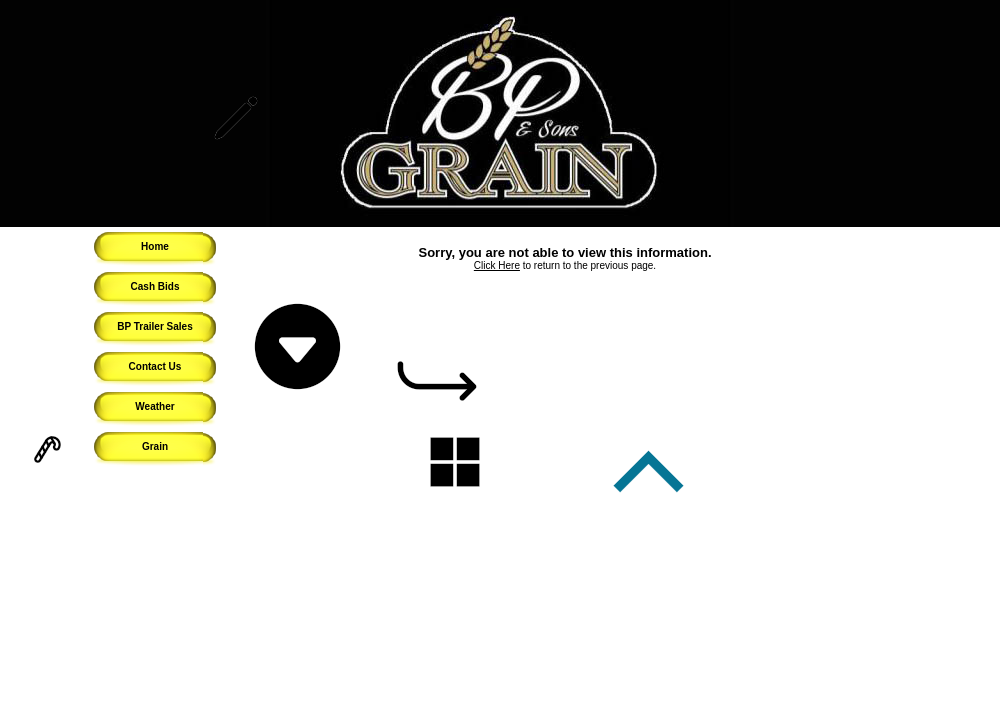 The height and width of the screenshot is (720, 1000). I want to click on expand dropdown menu, so click(297, 346).